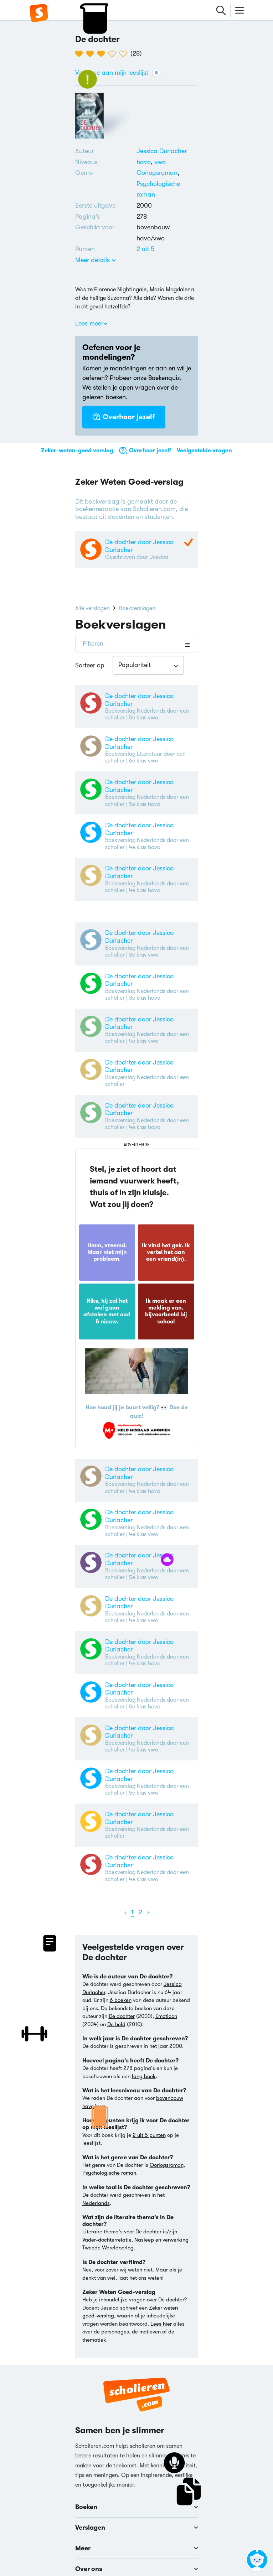 The image size is (273, 2576). Describe the element at coordinates (167, 1560) in the screenshot. I see `access cloud storage` at that location.